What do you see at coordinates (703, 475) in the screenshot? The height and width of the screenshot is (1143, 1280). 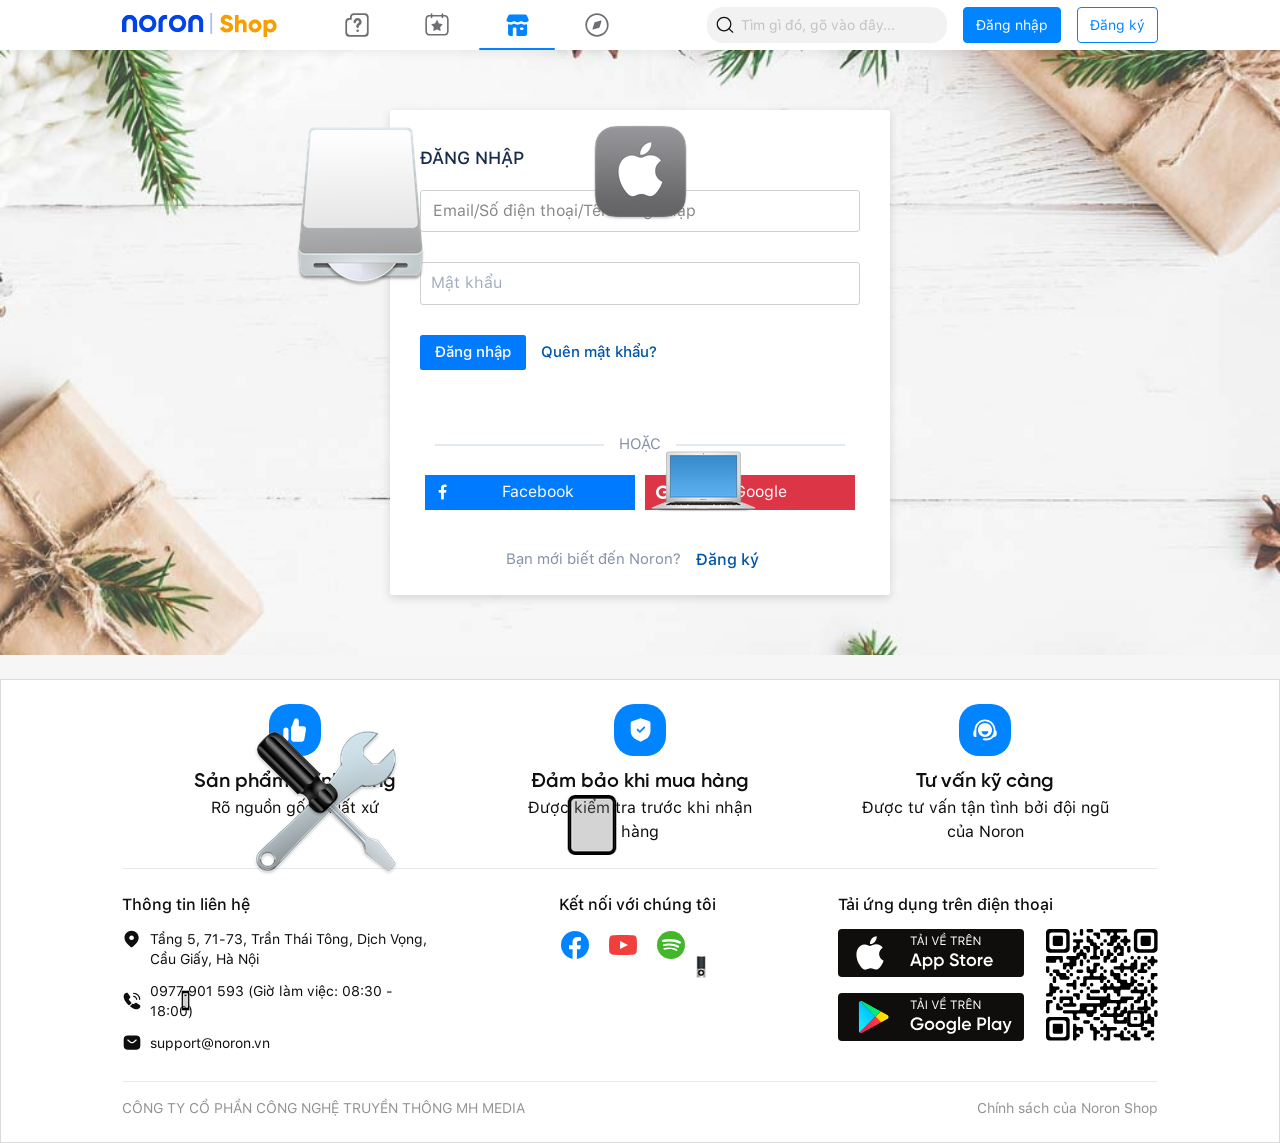 I see `indicates this macbook air in system settings` at bounding box center [703, 475].